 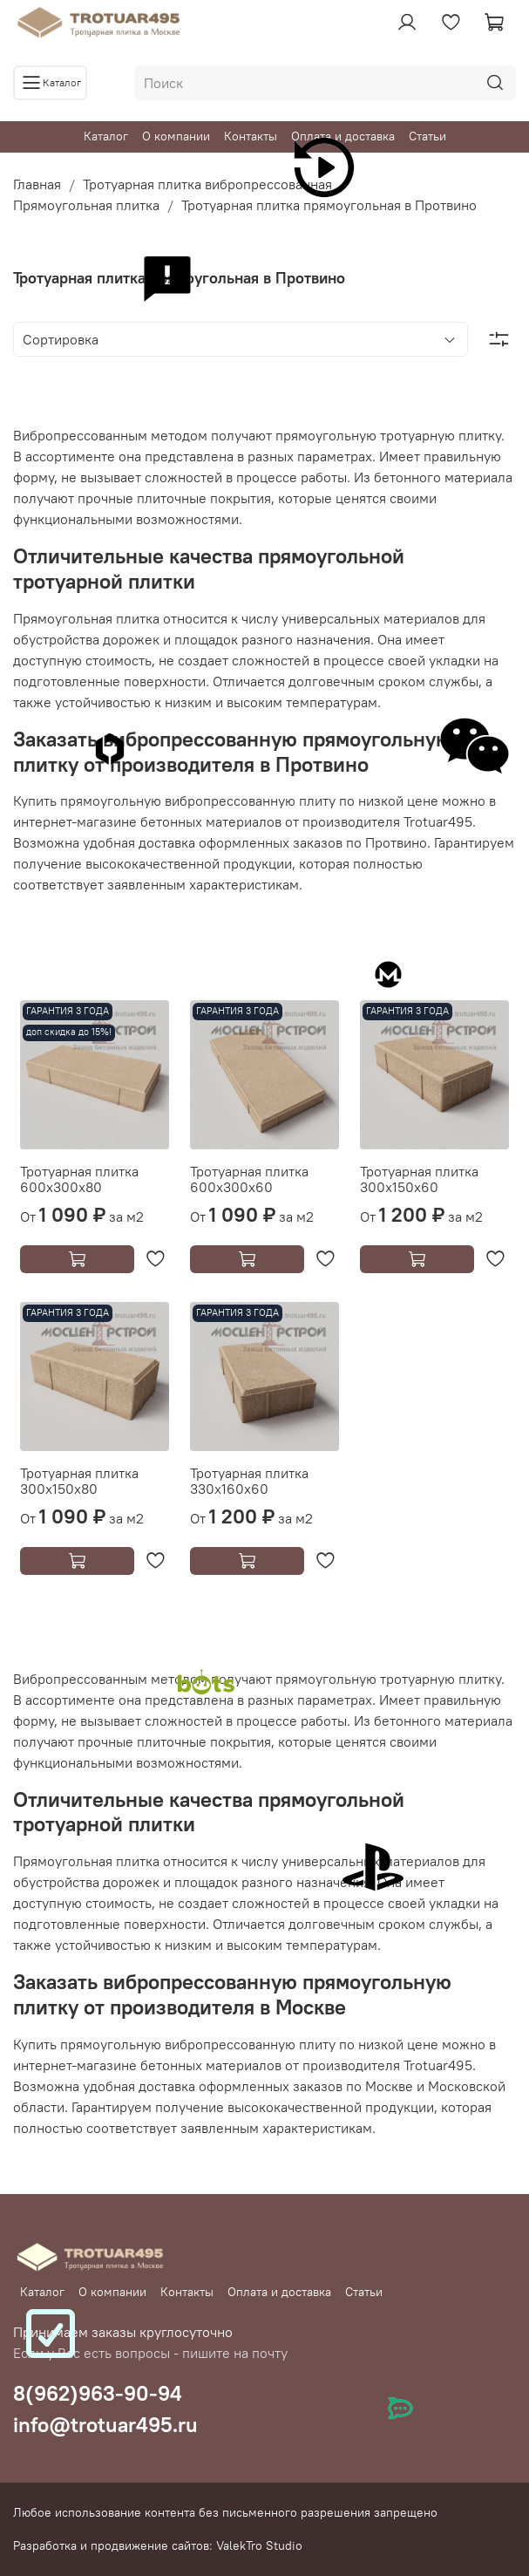 What do you see at coordinates (474, 746) in the screenshot?
I see `open WeChat messaging app` at bounding box center [474, 746].